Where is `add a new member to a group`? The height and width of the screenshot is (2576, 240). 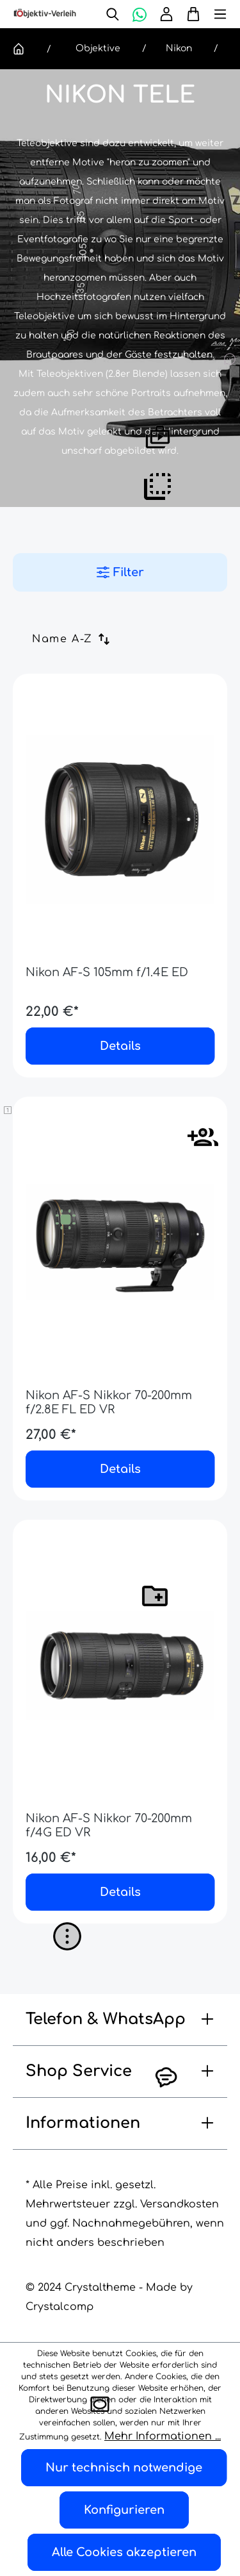
add a new member to a group is located at coordinates (203, 1137).